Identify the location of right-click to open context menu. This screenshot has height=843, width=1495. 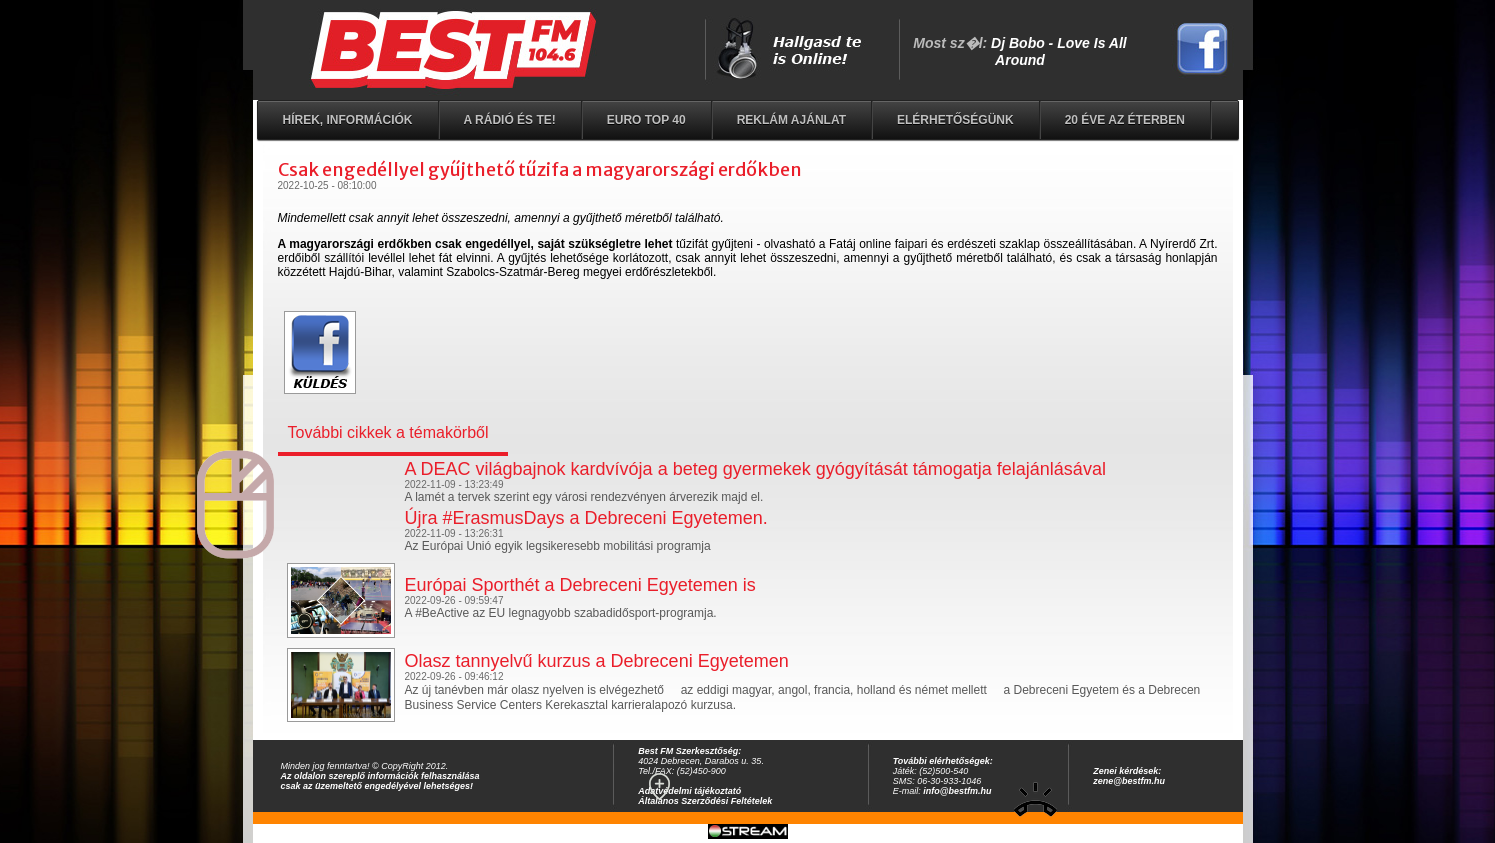
(235, 504).